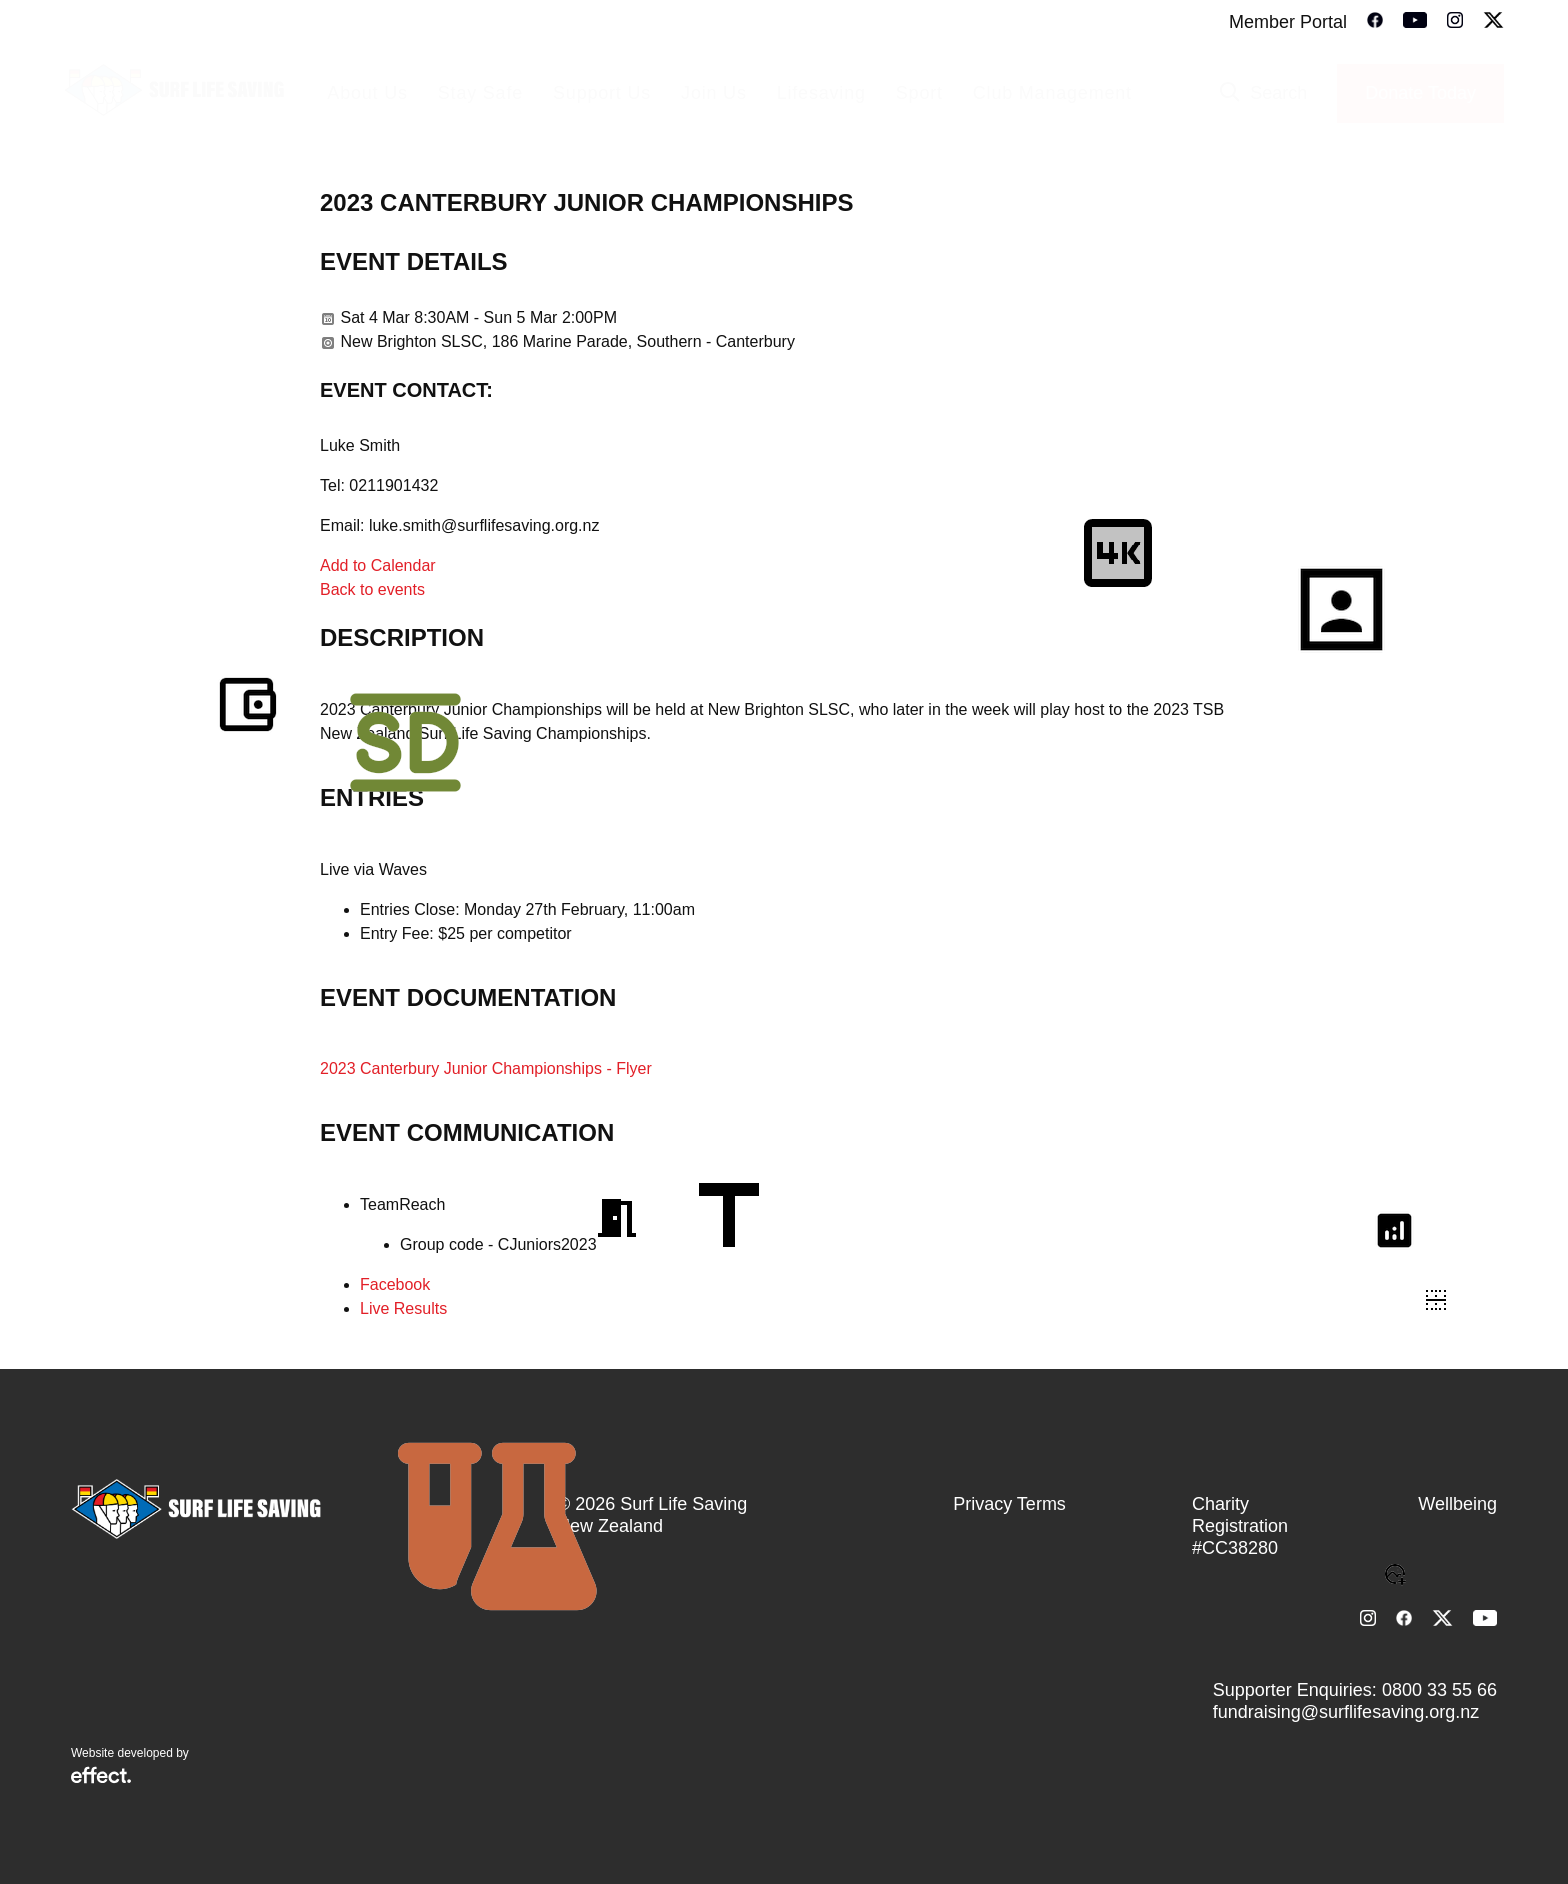  I want to click on access meeting room booking, so click(617, 1218).